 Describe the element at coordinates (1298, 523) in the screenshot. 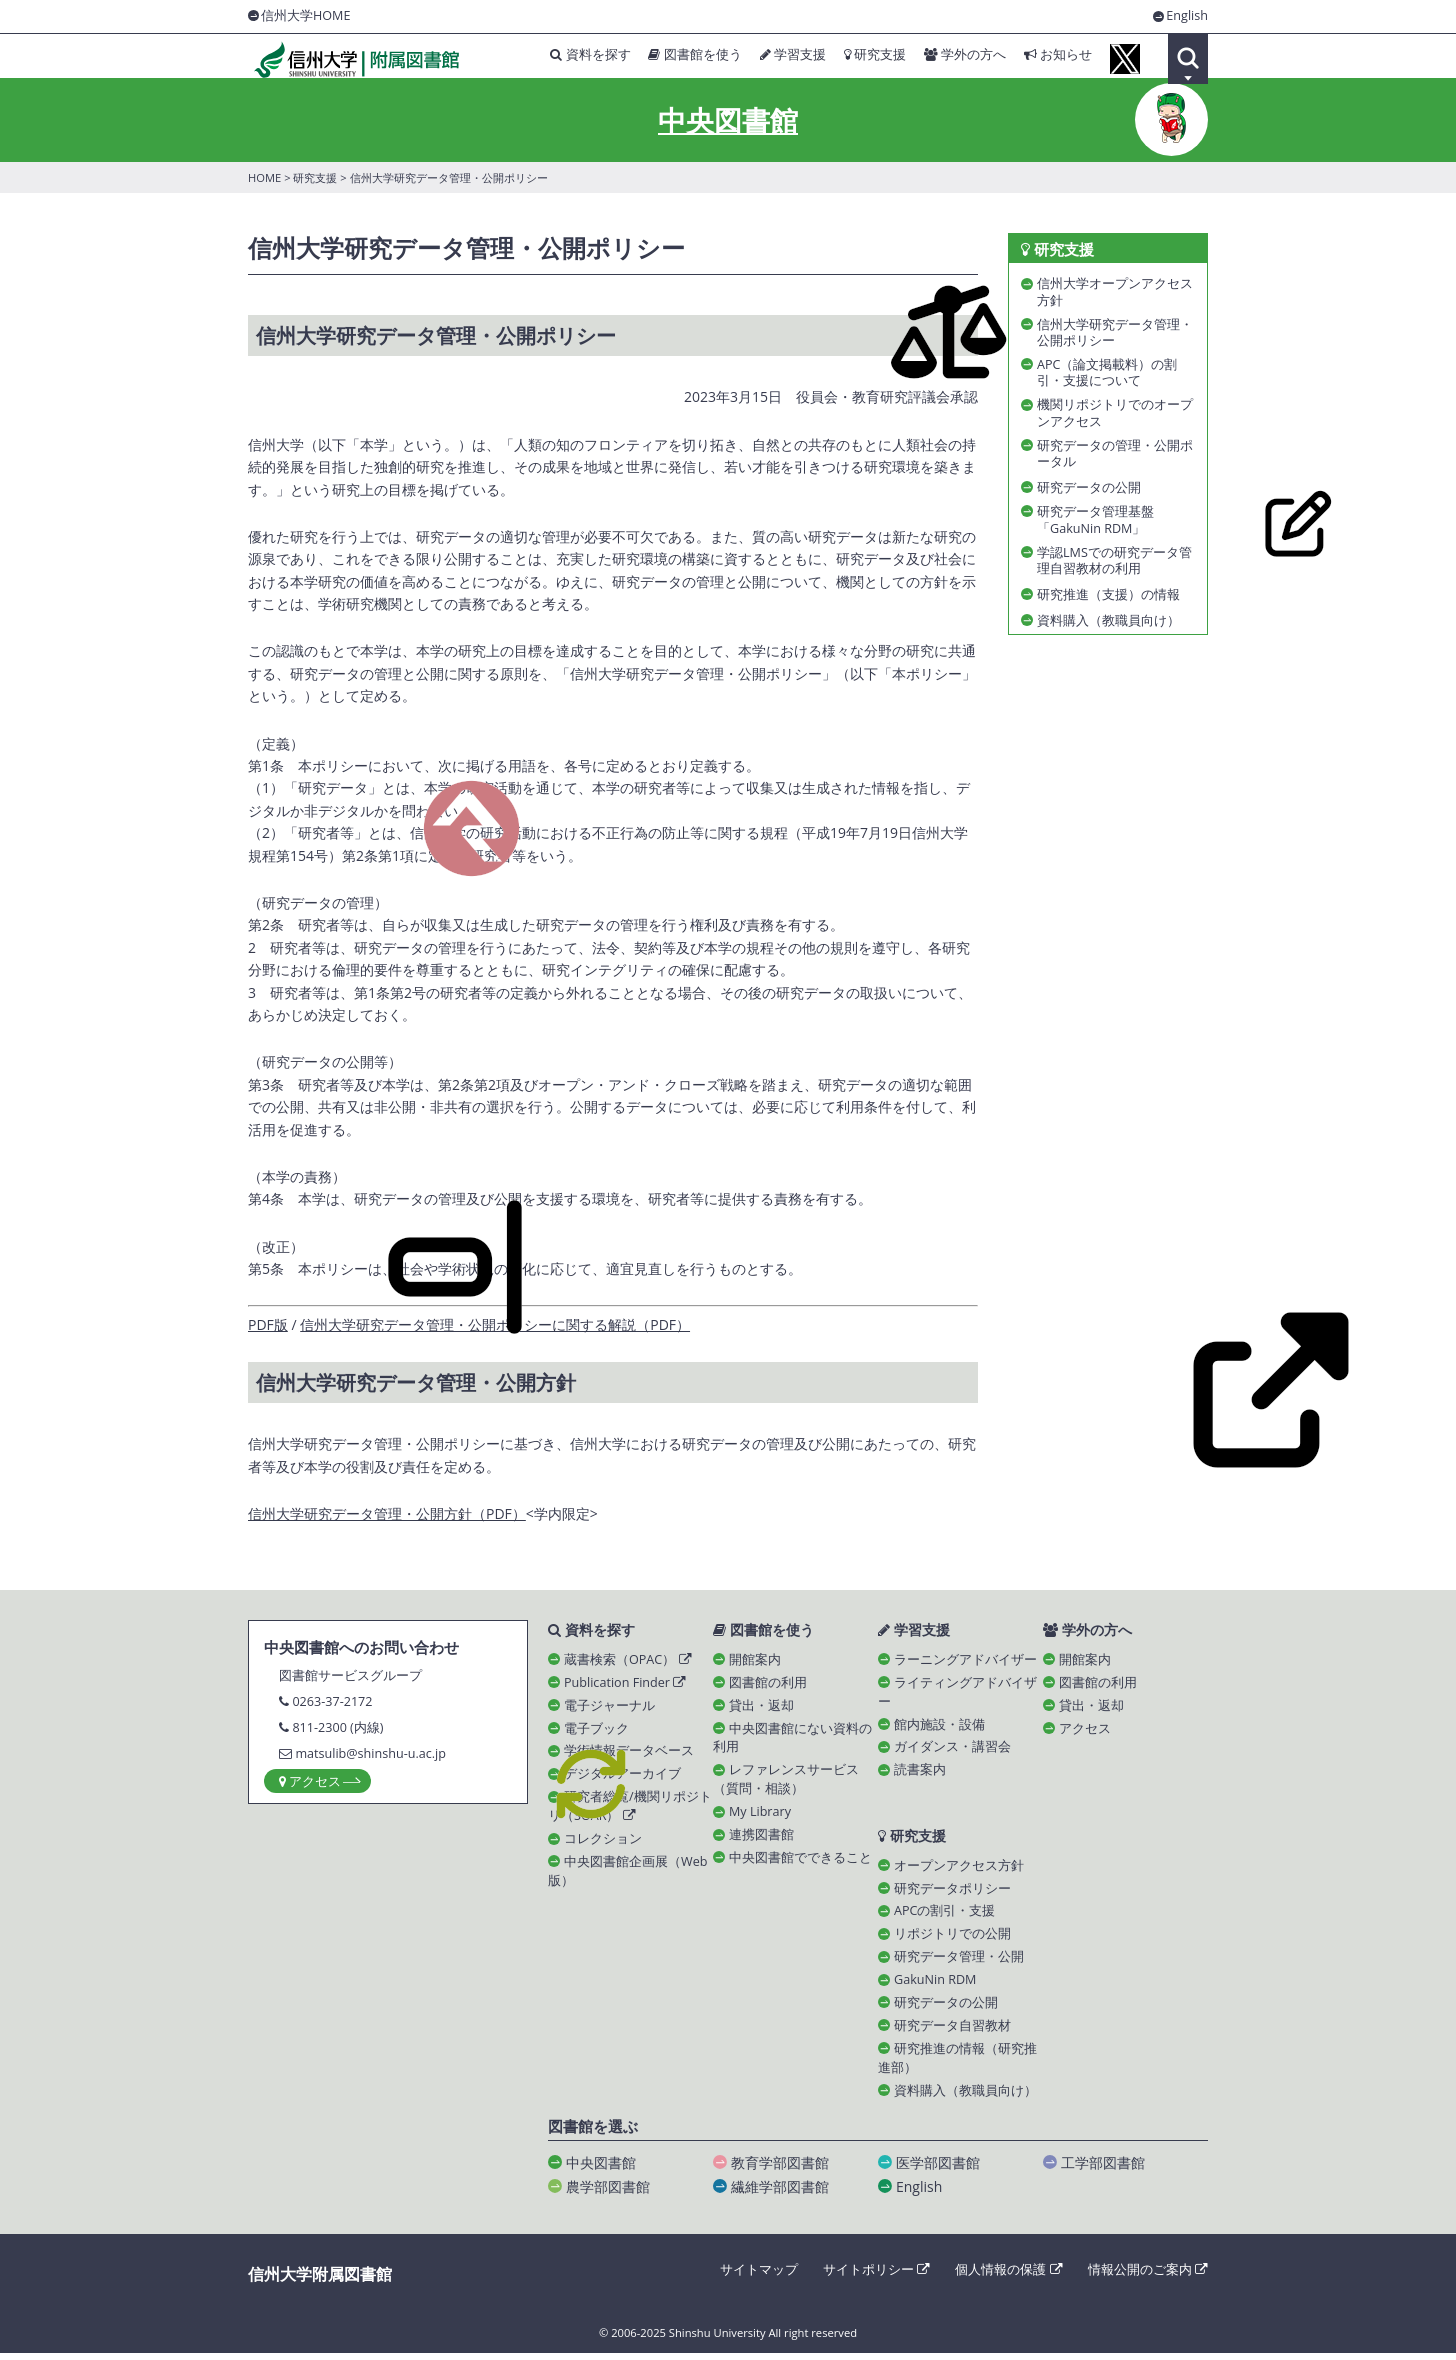

I see `edit this item` at that location.